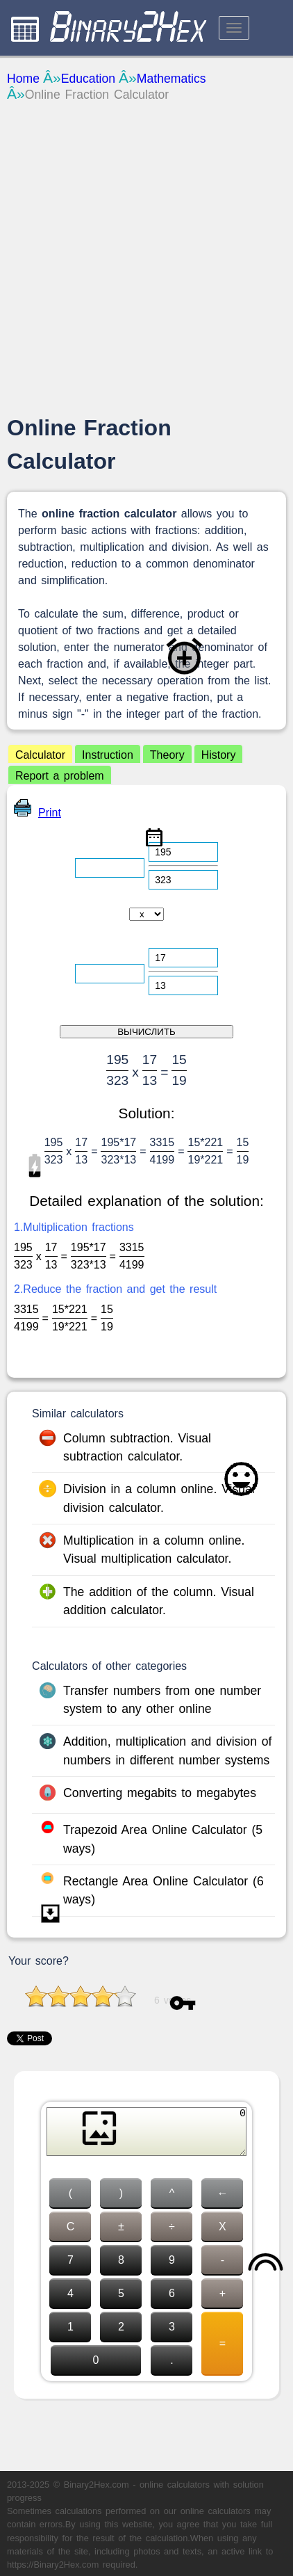 This screenshot has height=2576, width=293. Describe the element at coordinates (154, 837) in the screenshot. I see `select a date range` at that location.